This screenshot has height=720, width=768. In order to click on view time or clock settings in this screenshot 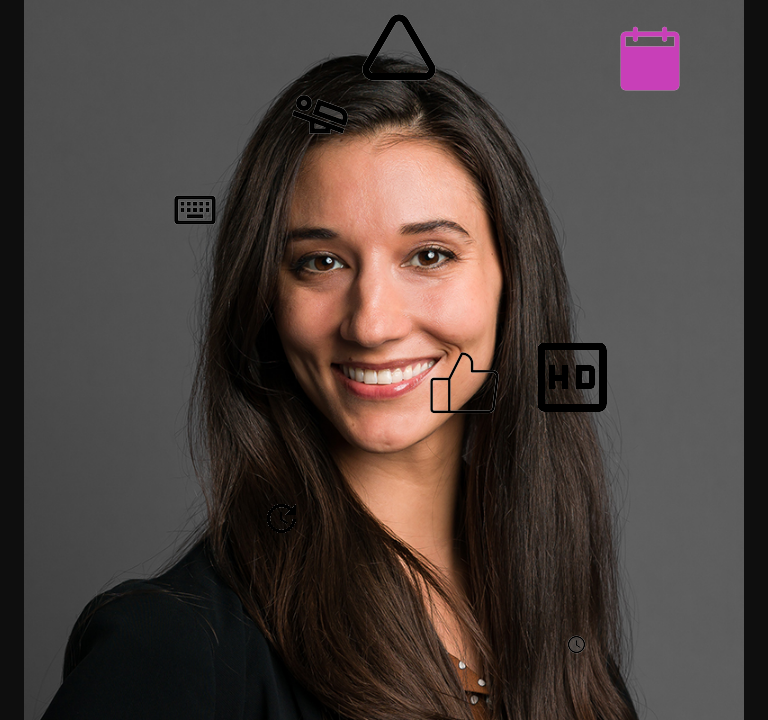, I will do `click(576, 644)`.